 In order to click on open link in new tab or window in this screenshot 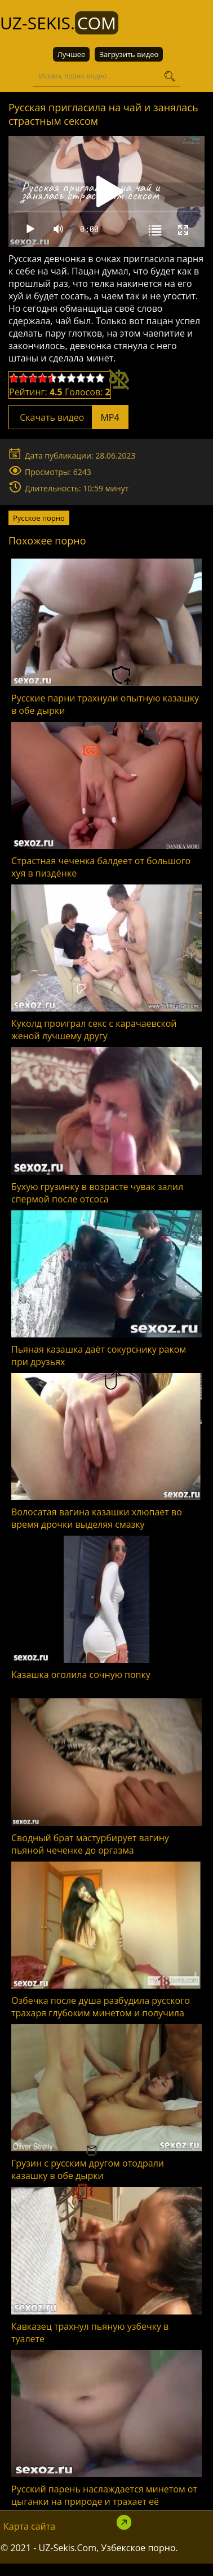, I will do `click(124, 2522)`.